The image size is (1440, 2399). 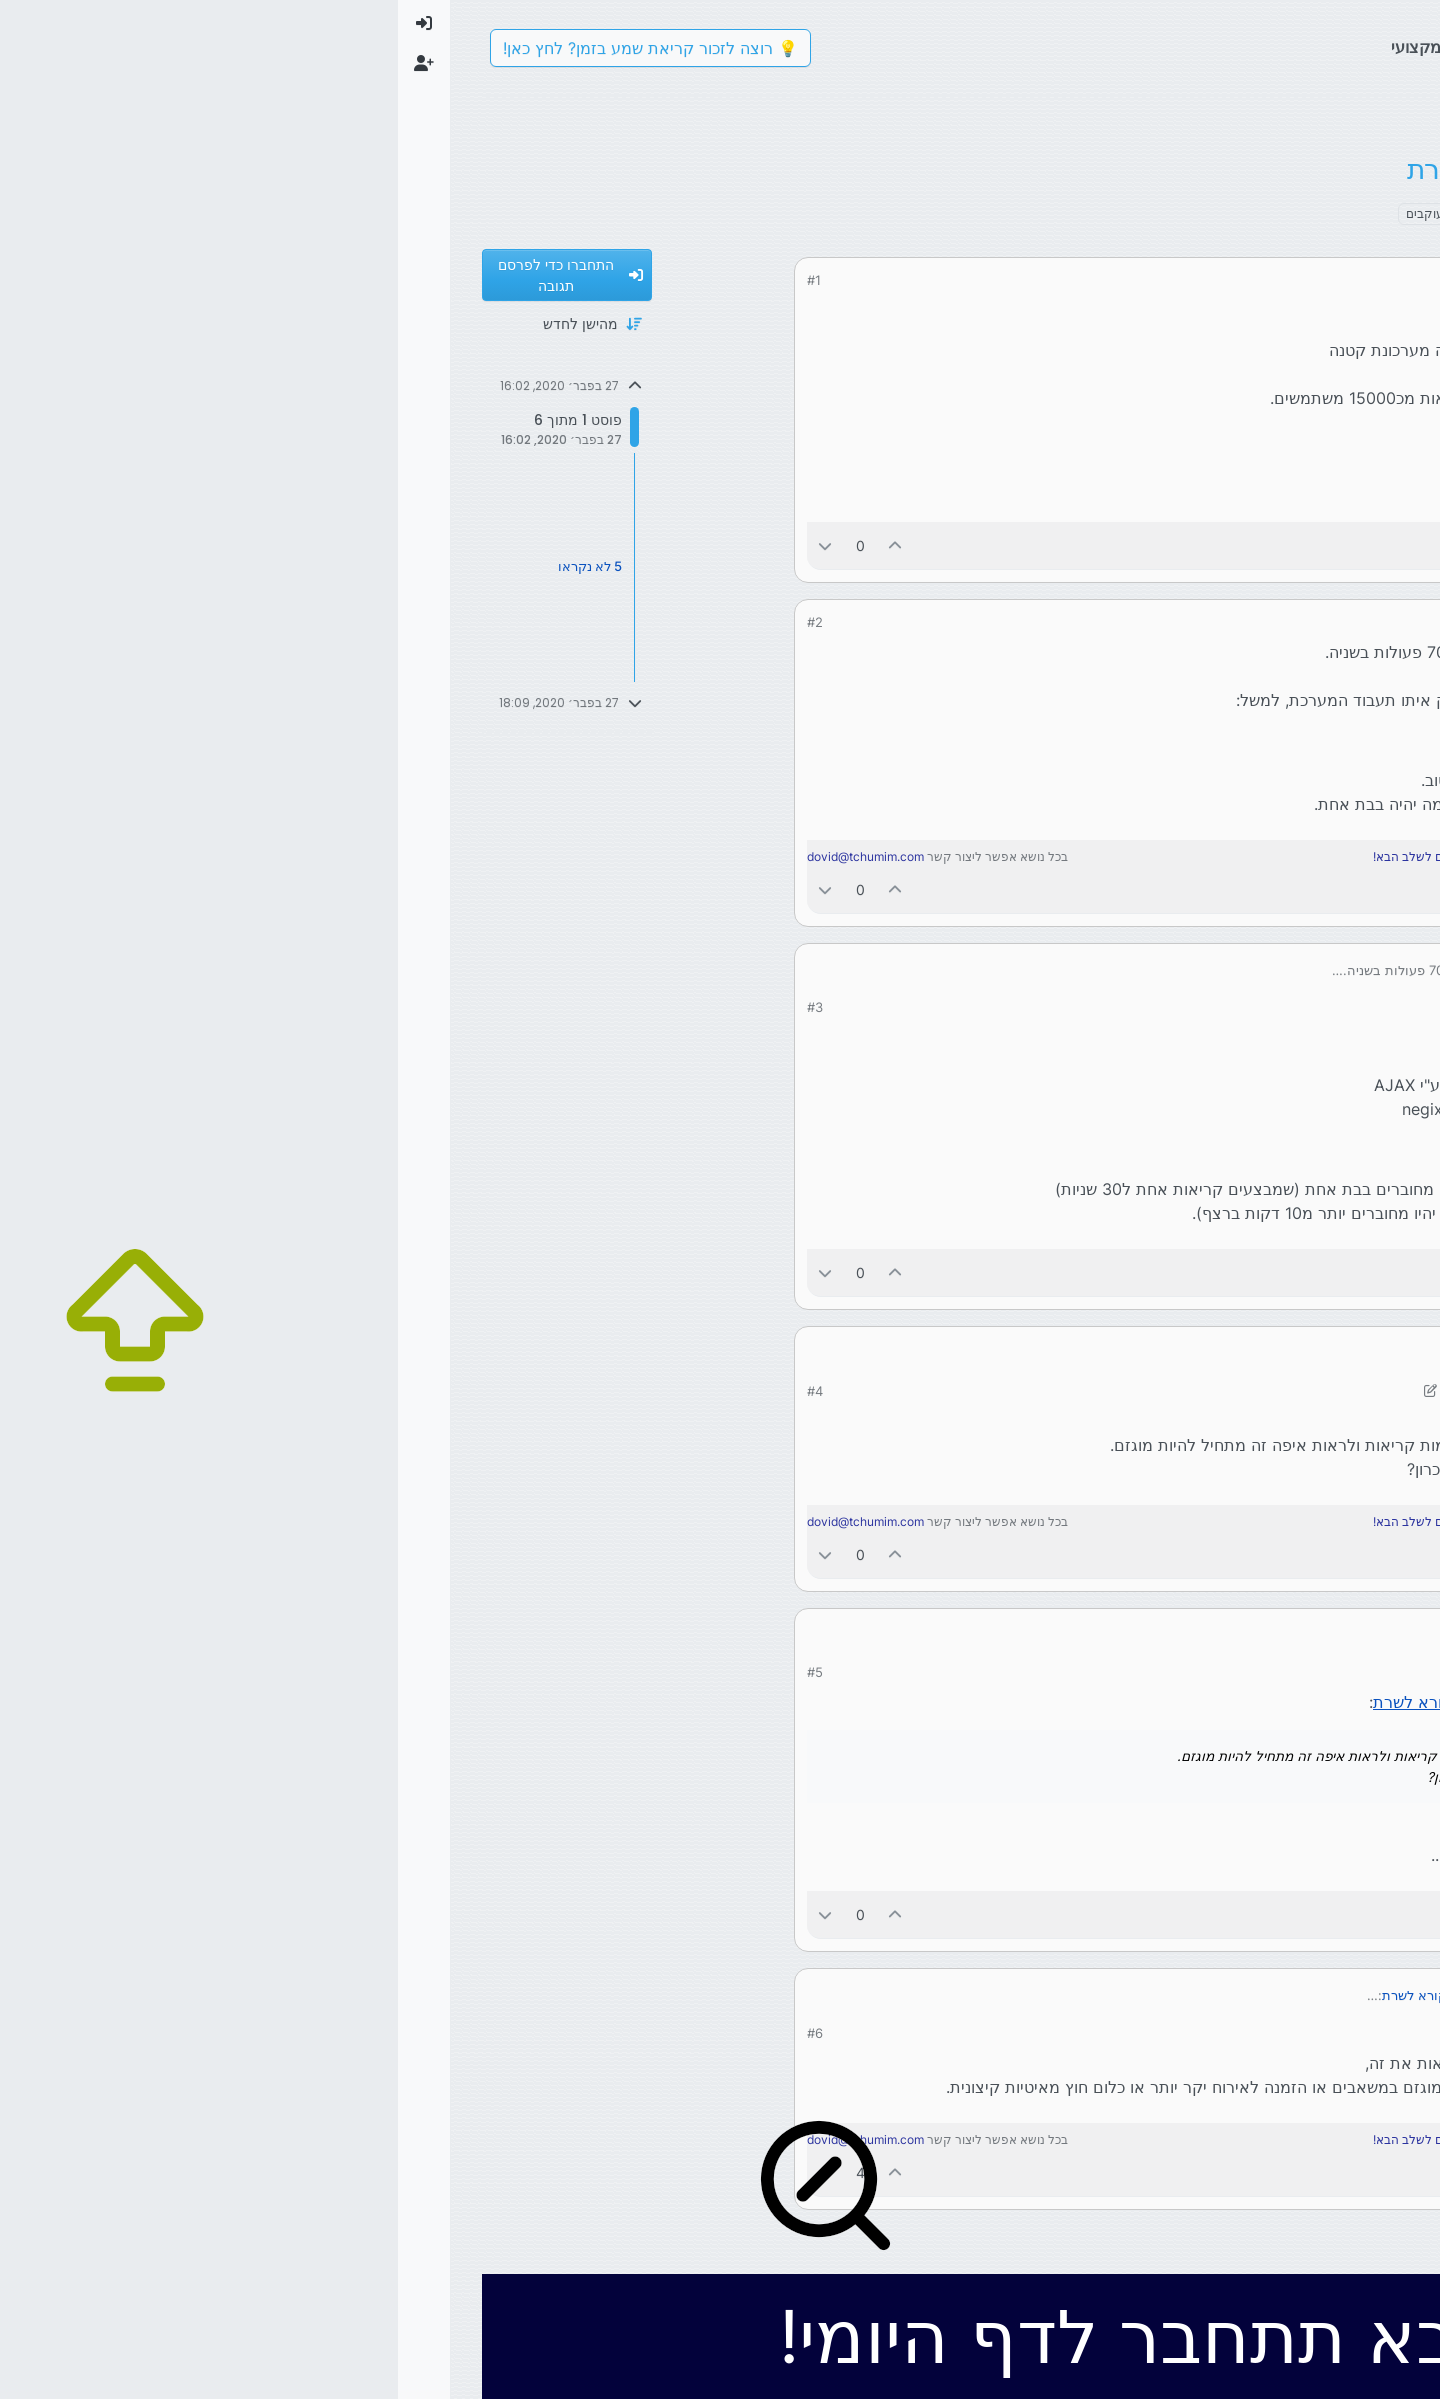 I want to click on search is disabled or unavailable, so click(x=825, y=2185).